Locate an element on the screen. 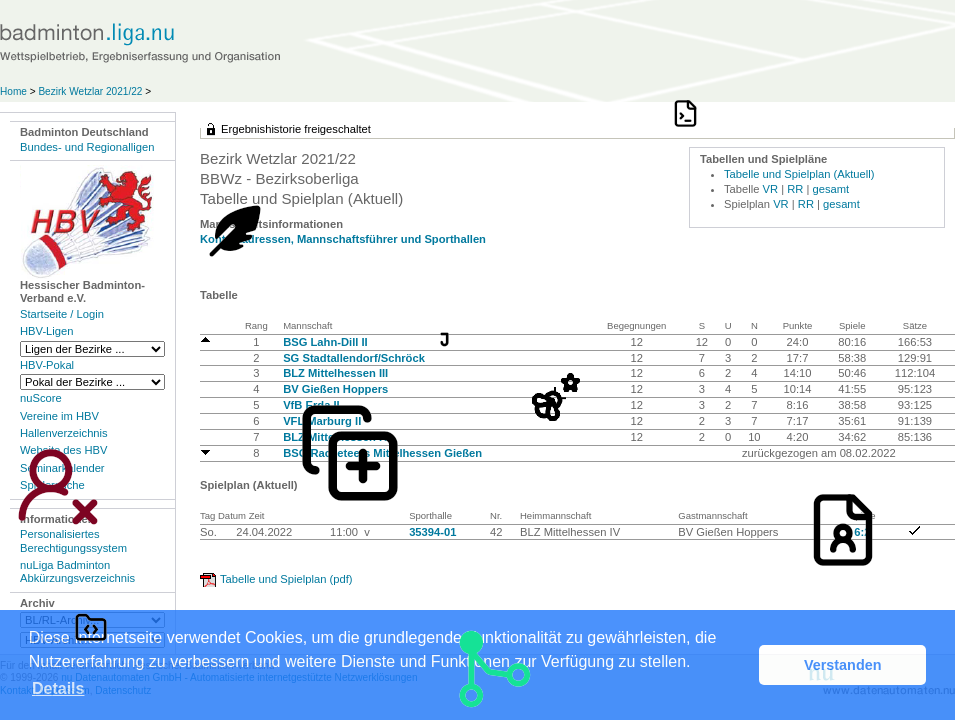  duplicate and add a new item is located at coordinates (350, 453).